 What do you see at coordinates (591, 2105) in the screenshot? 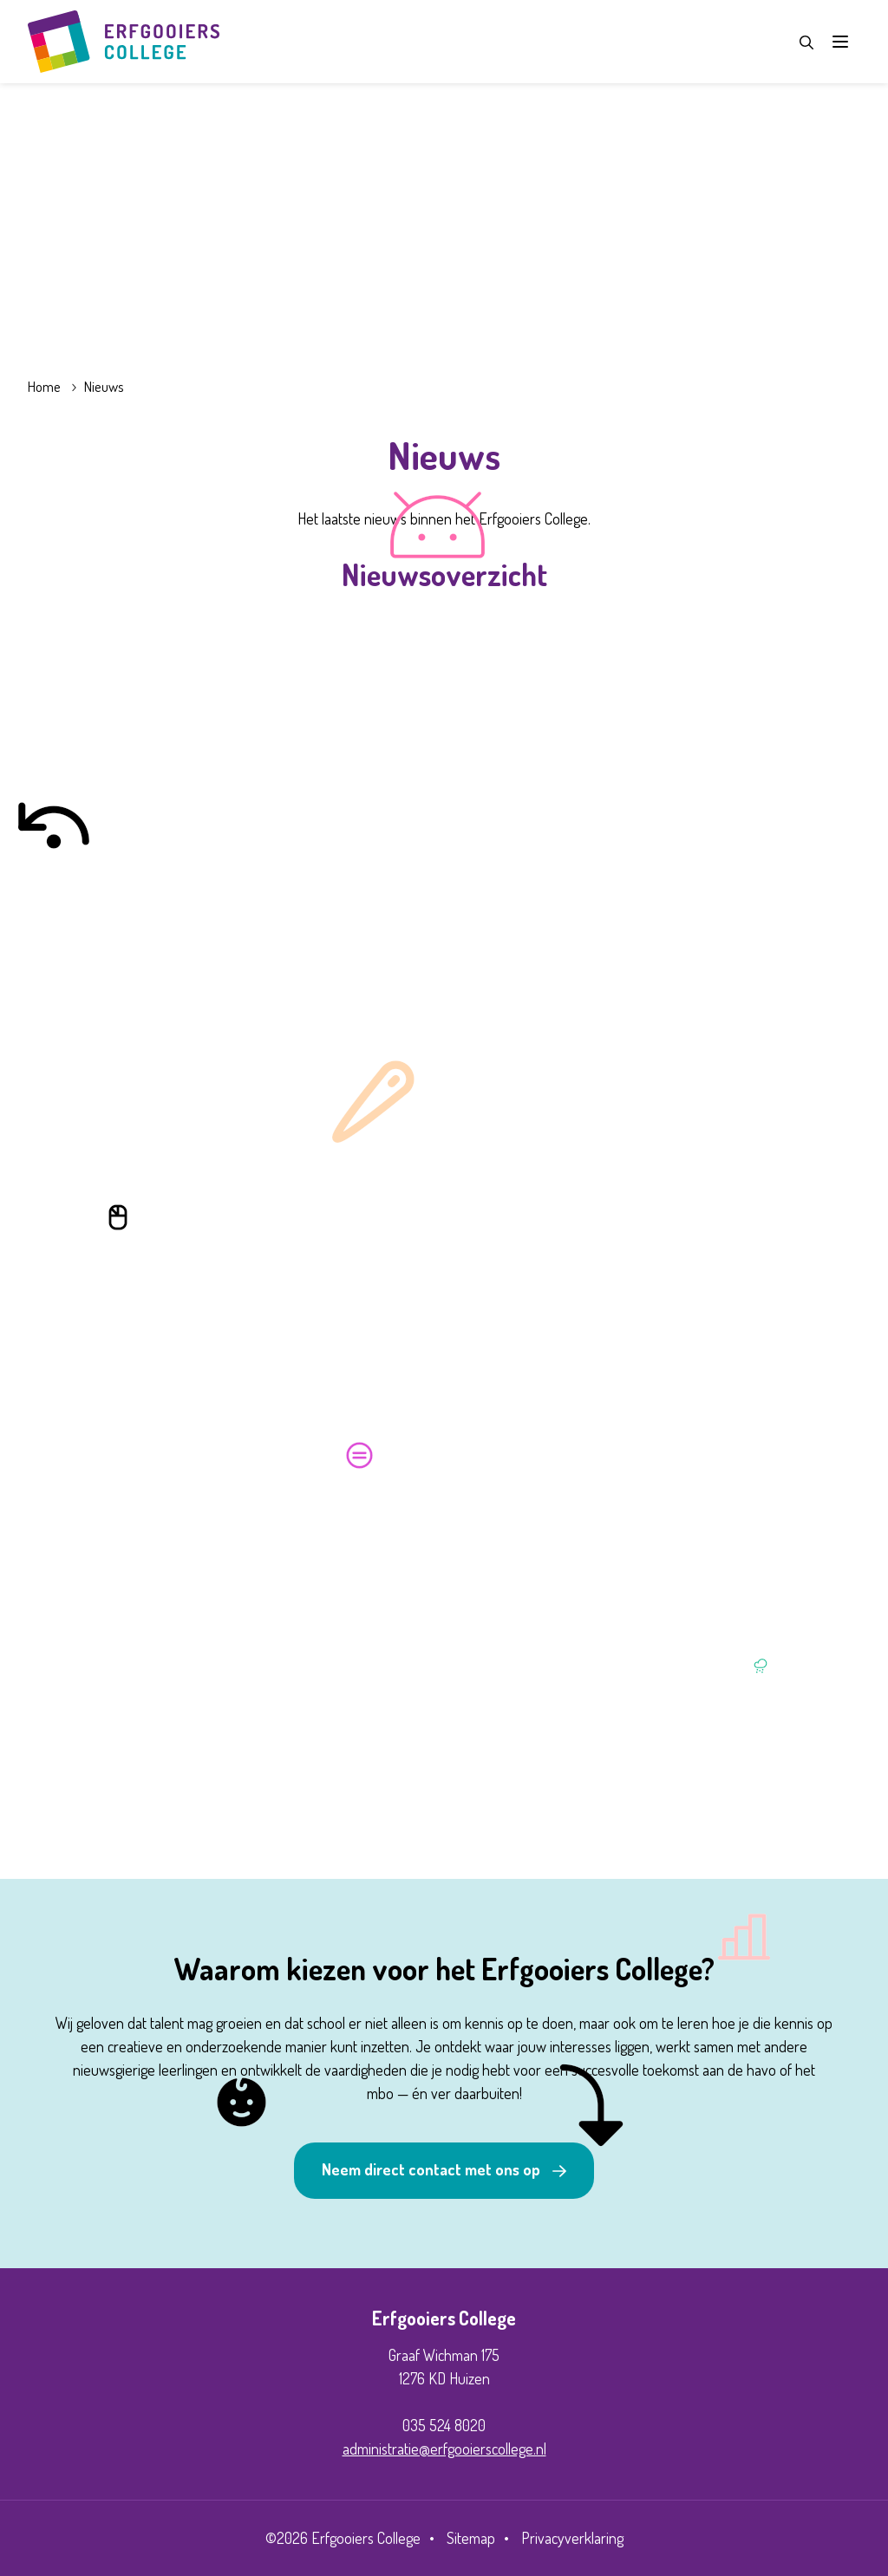
I see `navigate to the next item below` at bounding box center [591, 2105].